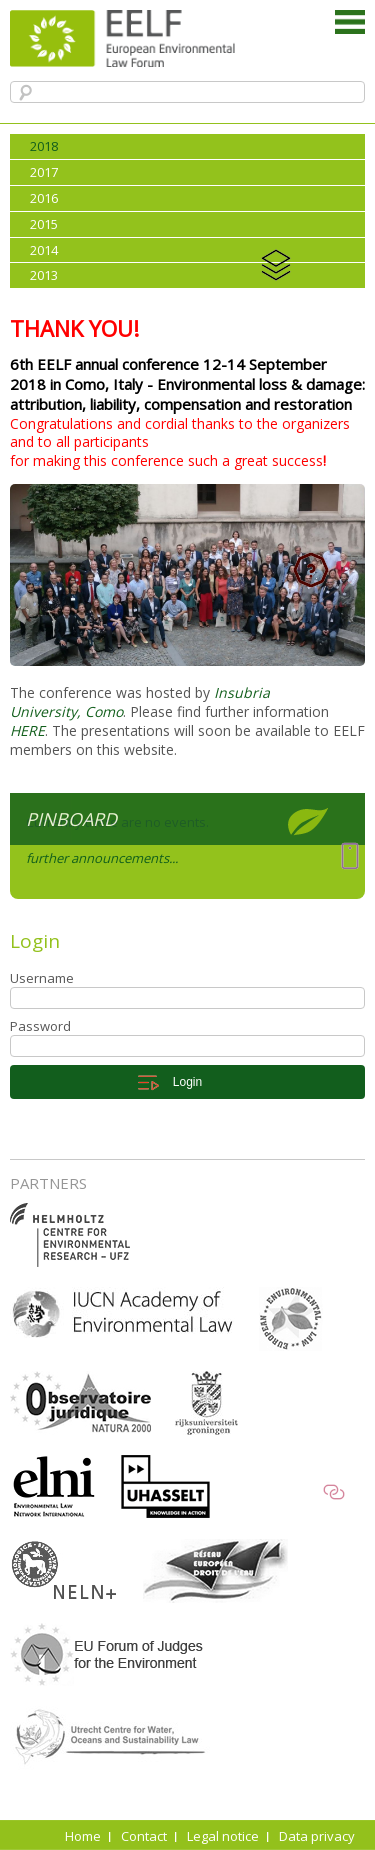  I want to click on insert or create a hyperlink, so click(334, 1492).